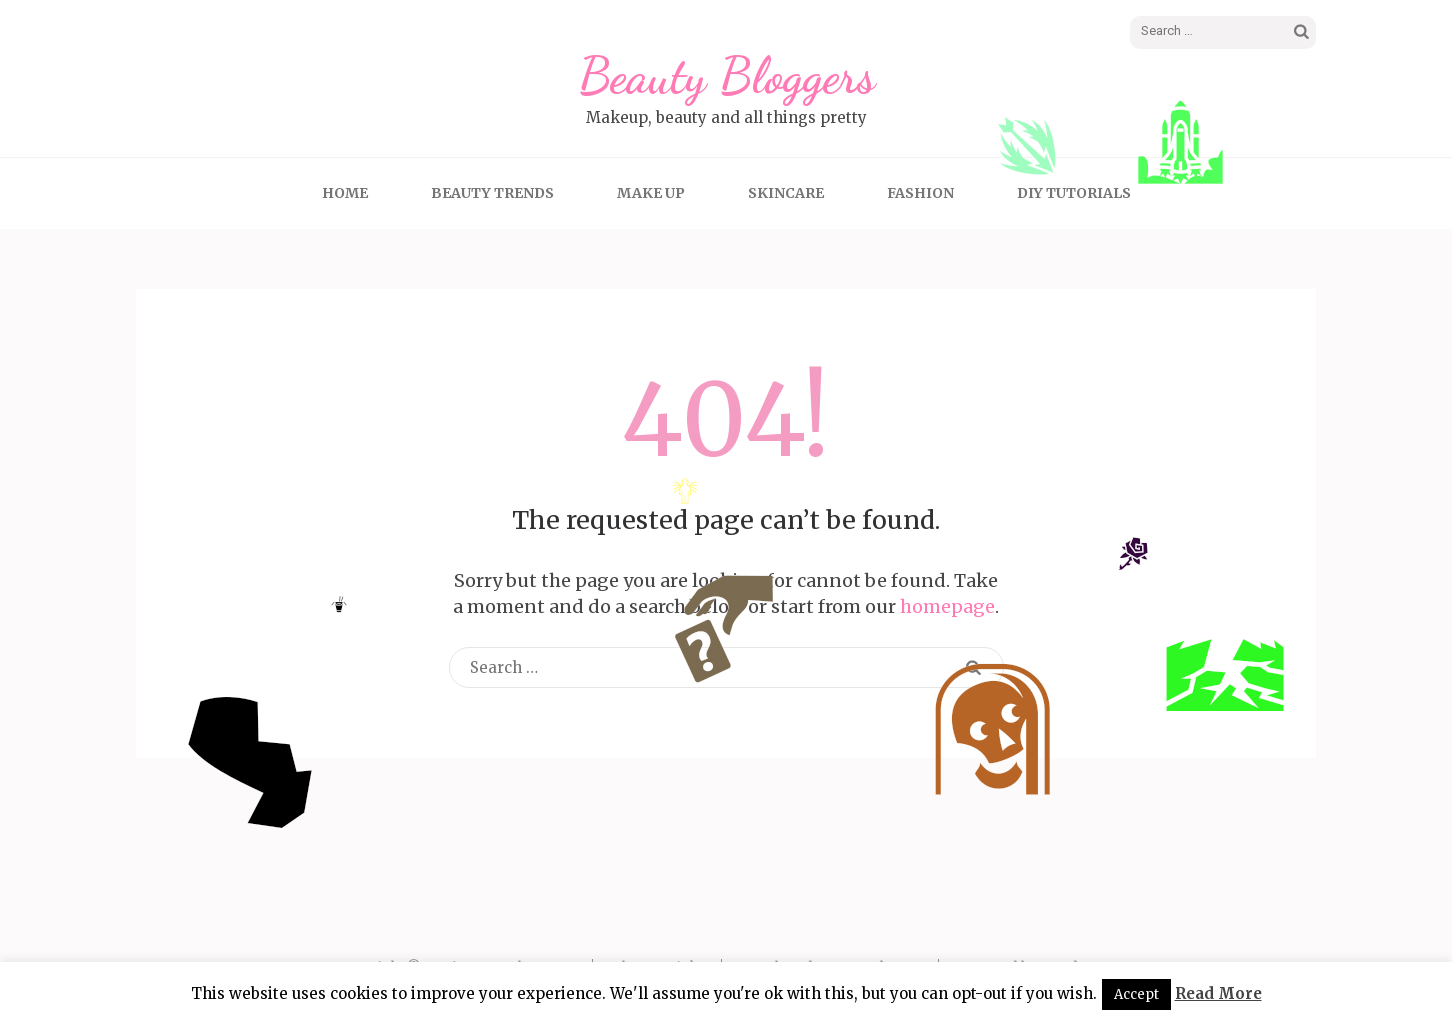 The height and width of the screenshot is (1022, 1452). I want to click on view collected specimens or curiosities, so click(993, 729).